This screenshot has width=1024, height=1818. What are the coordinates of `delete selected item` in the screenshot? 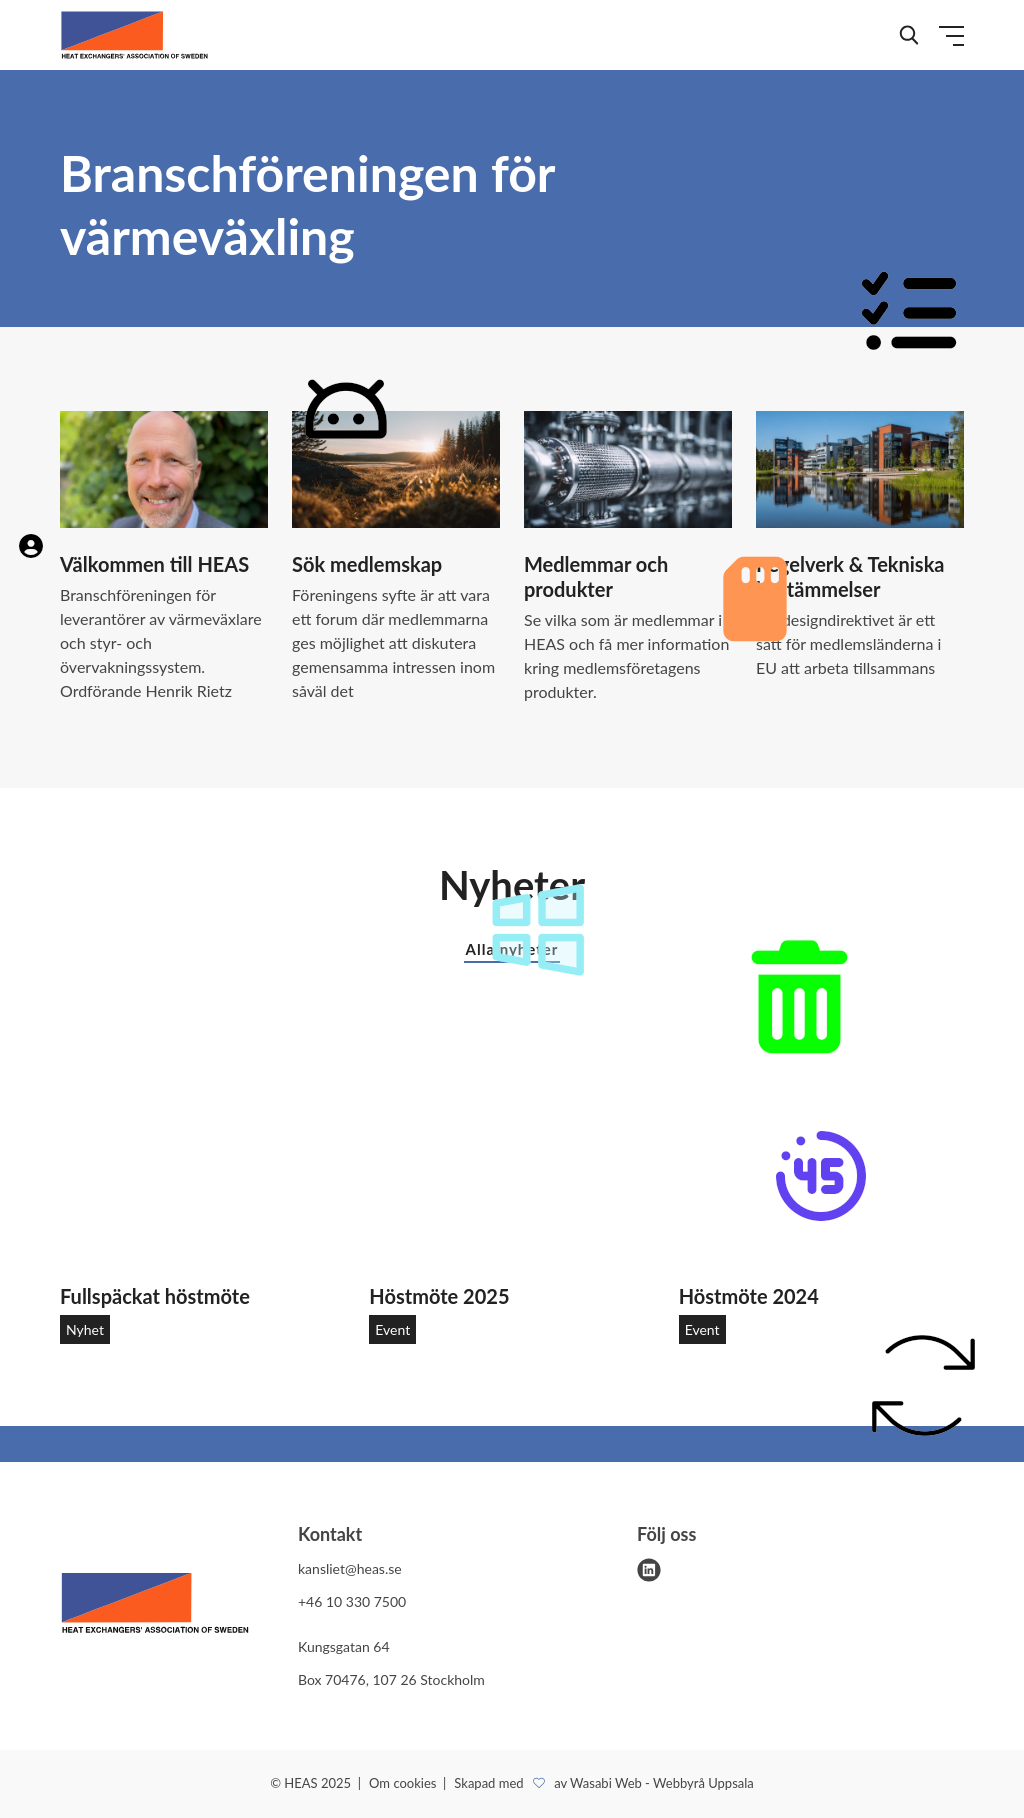 It's located at (799, 998).